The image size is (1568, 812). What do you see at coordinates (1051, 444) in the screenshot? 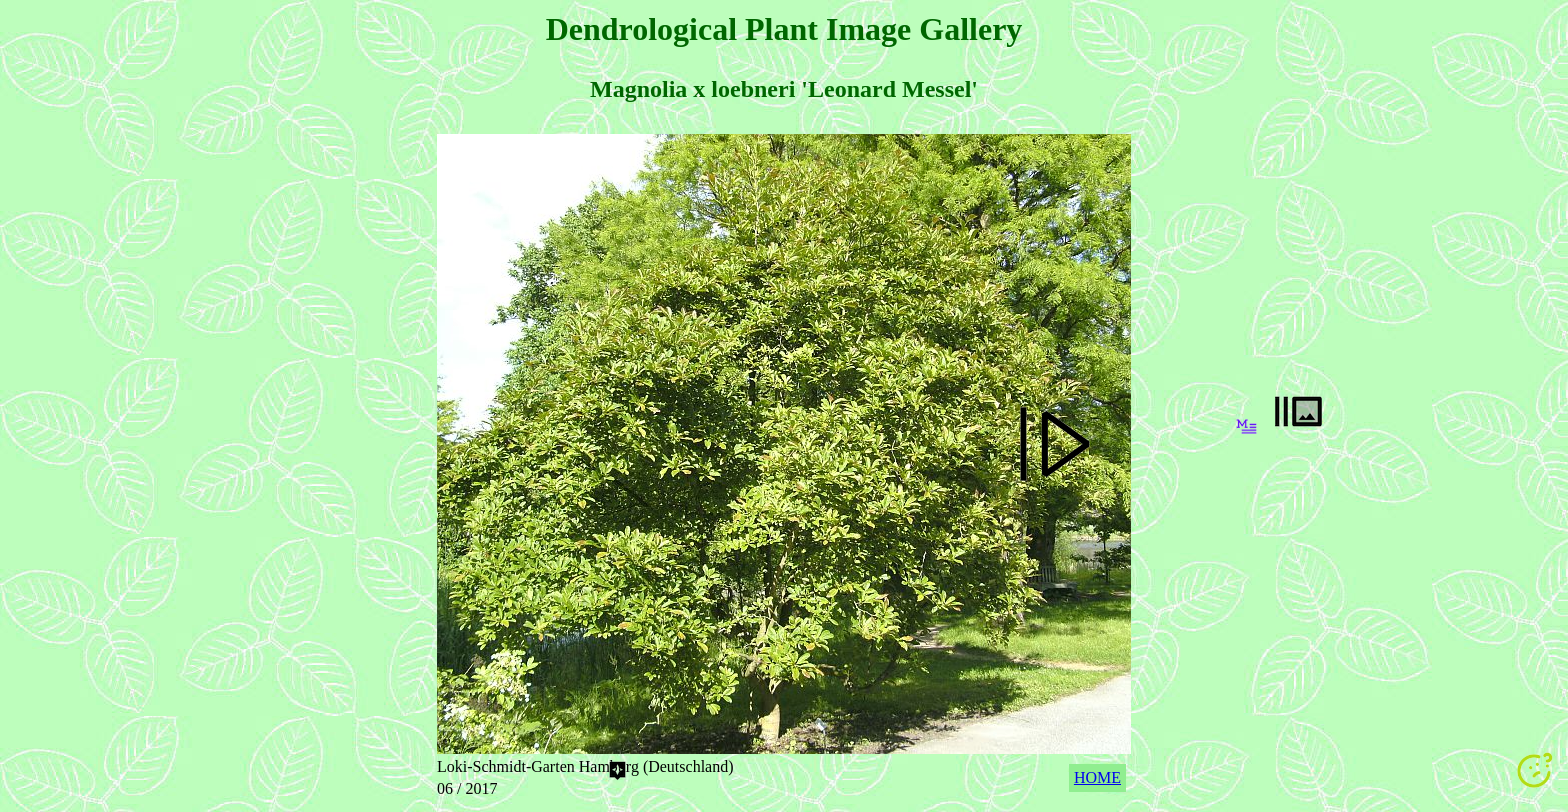
I see `continue debugging past current breakpoint` at bounding box center [1051, 444].